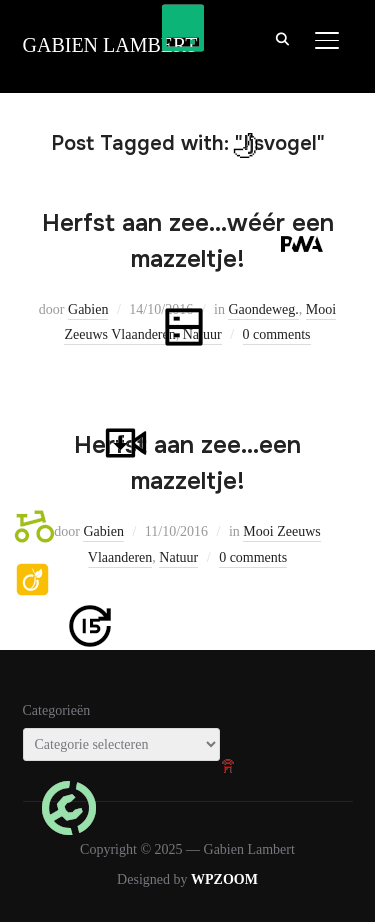 Image resolution: width=375 pixels, height=922 pixels. I want to click on open viadeo professional networking app, so click(32, 579).